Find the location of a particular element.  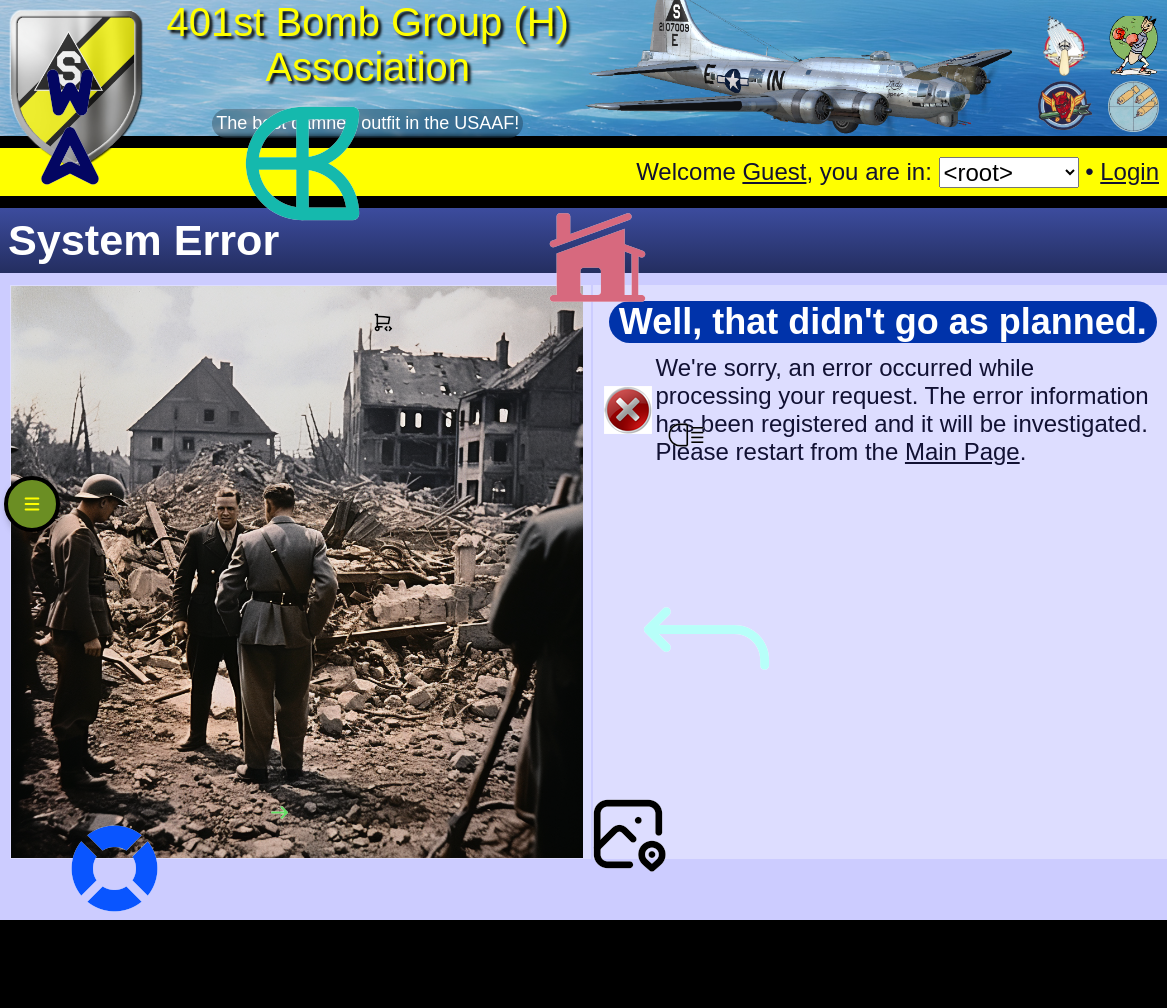

toggle vehicle headlights on/off is located at coordinates (686, 435).